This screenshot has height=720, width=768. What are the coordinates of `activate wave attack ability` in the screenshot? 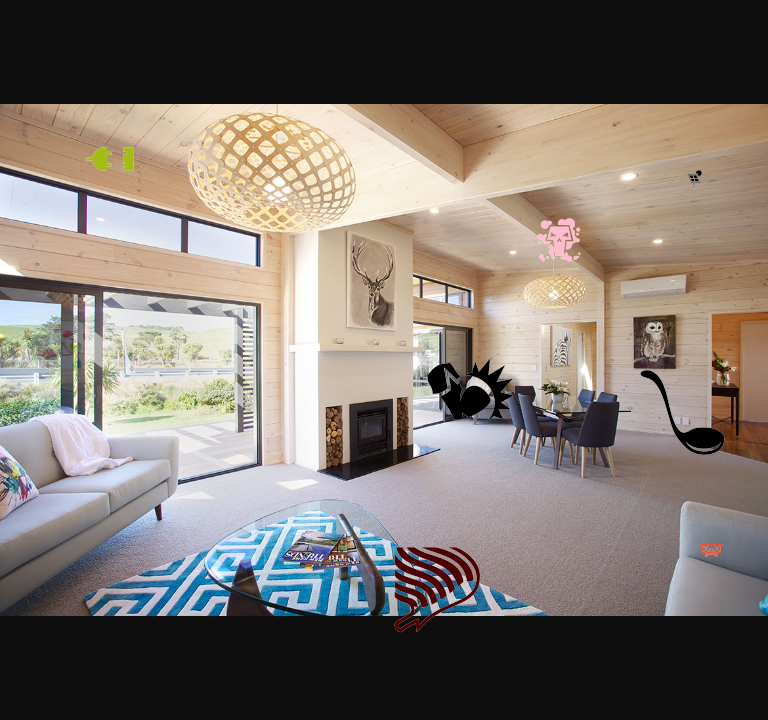 It's located at (437, 590).